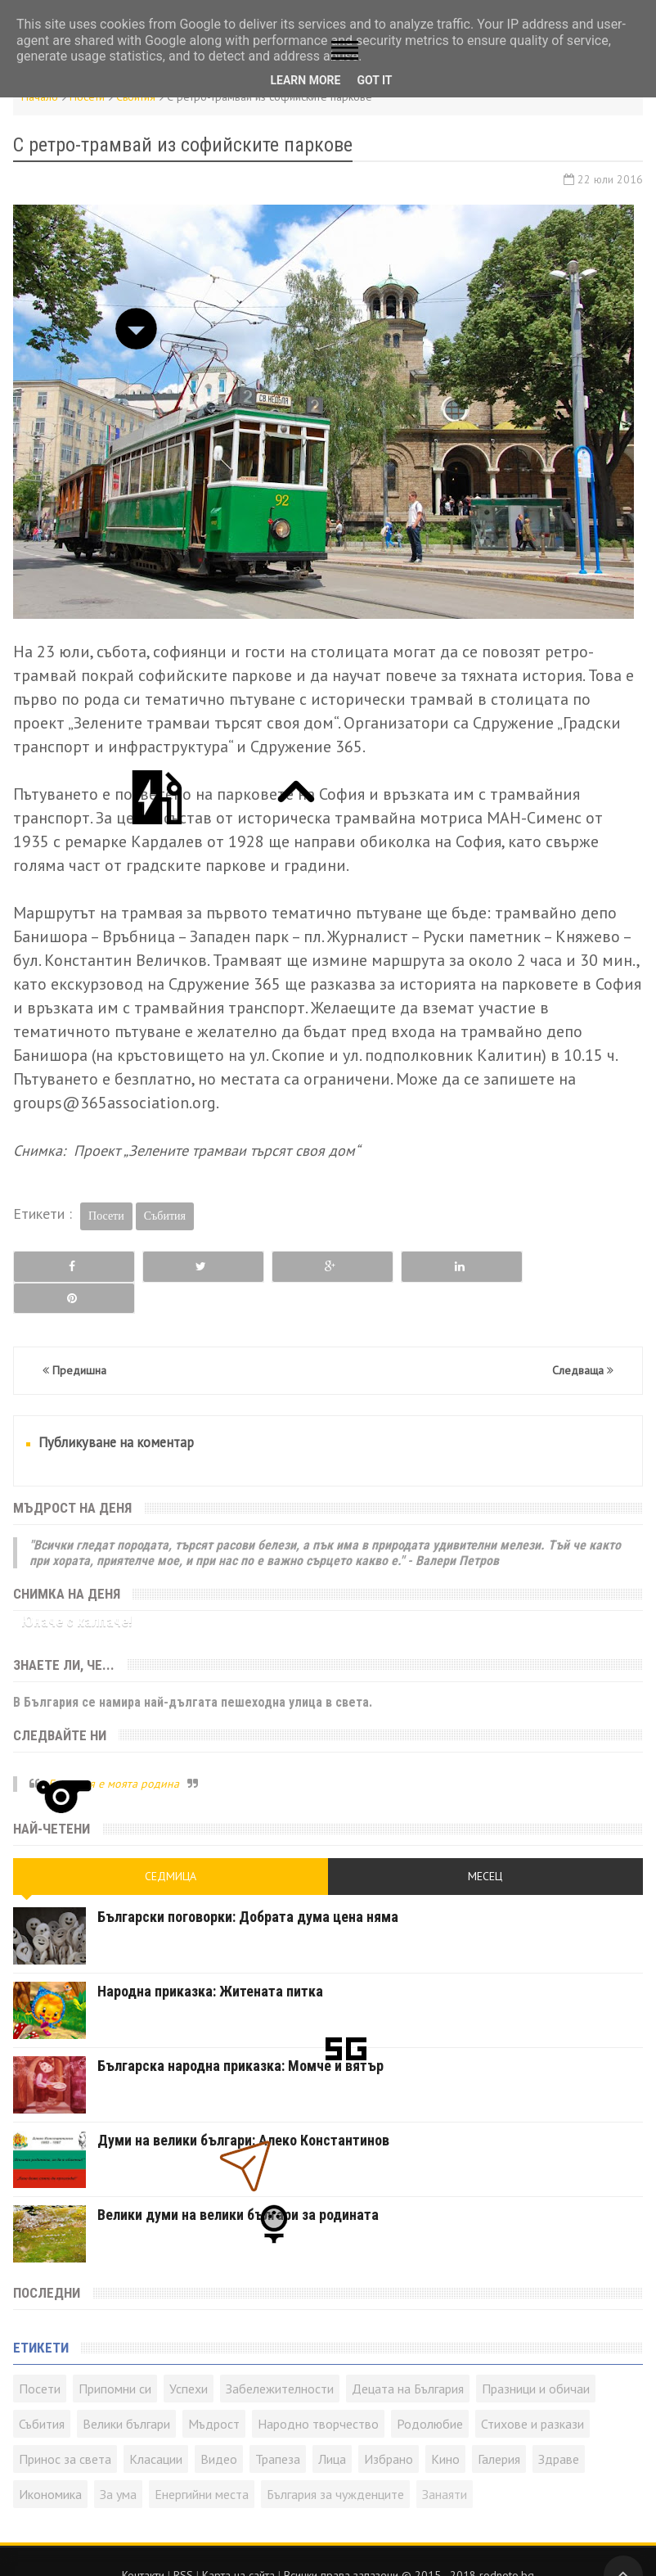 The width and height of the screenshot is (656, 2576). Describe the element at coordinates (296, 792) in the screenshot. I see `collapse an expanded section` at that location.